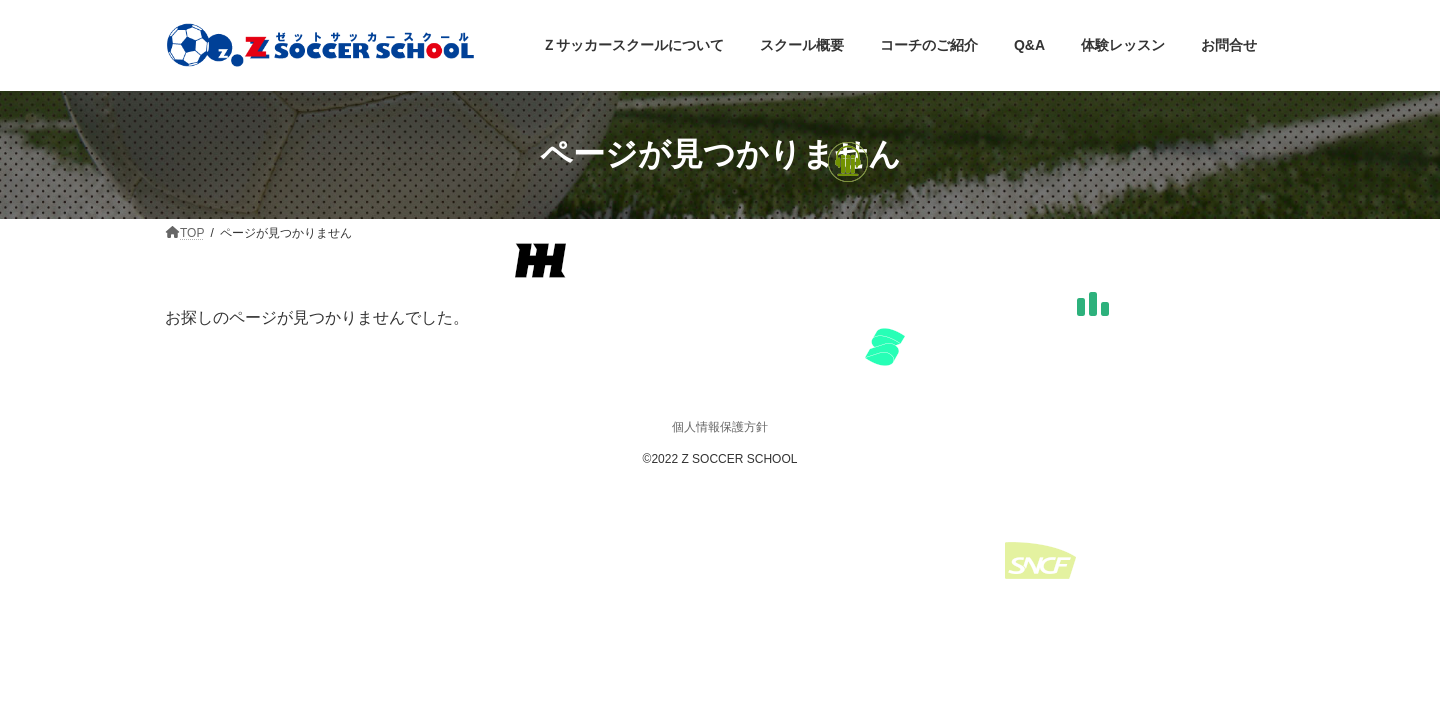 Image resolution: width=1440 pixels, height=720 pixels. What do you see at coordinates (1040, 560) in the screenshot?
I see `open the SNCF French railway app` at bounding box center [1040, 560].